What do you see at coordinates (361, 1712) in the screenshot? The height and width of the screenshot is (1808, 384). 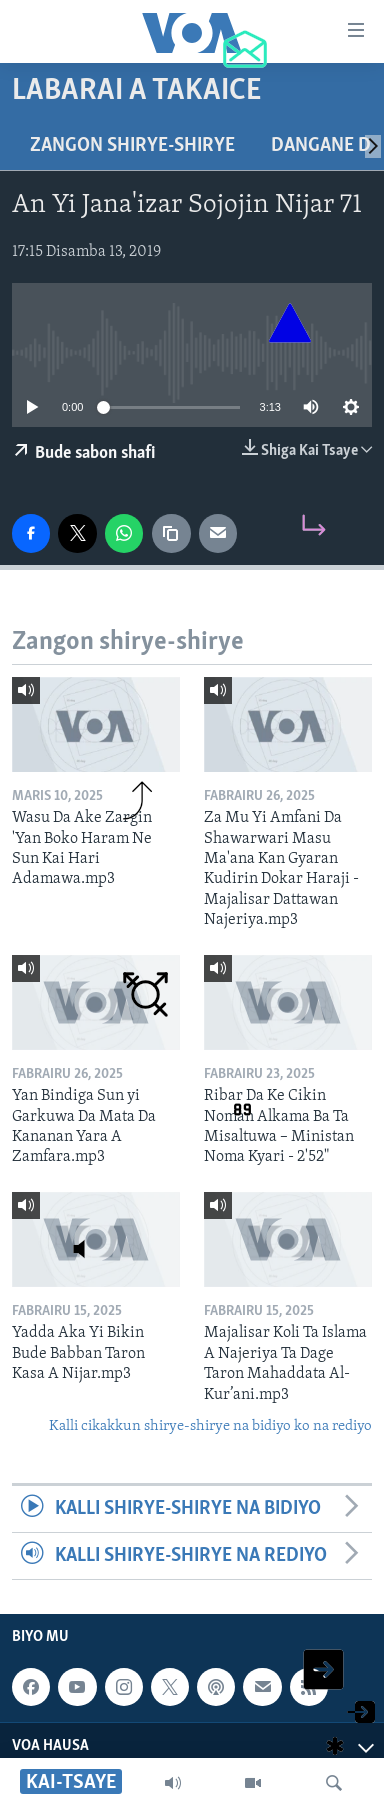 I see `log in or sign in to your account` at bounding box center [361, 1712].